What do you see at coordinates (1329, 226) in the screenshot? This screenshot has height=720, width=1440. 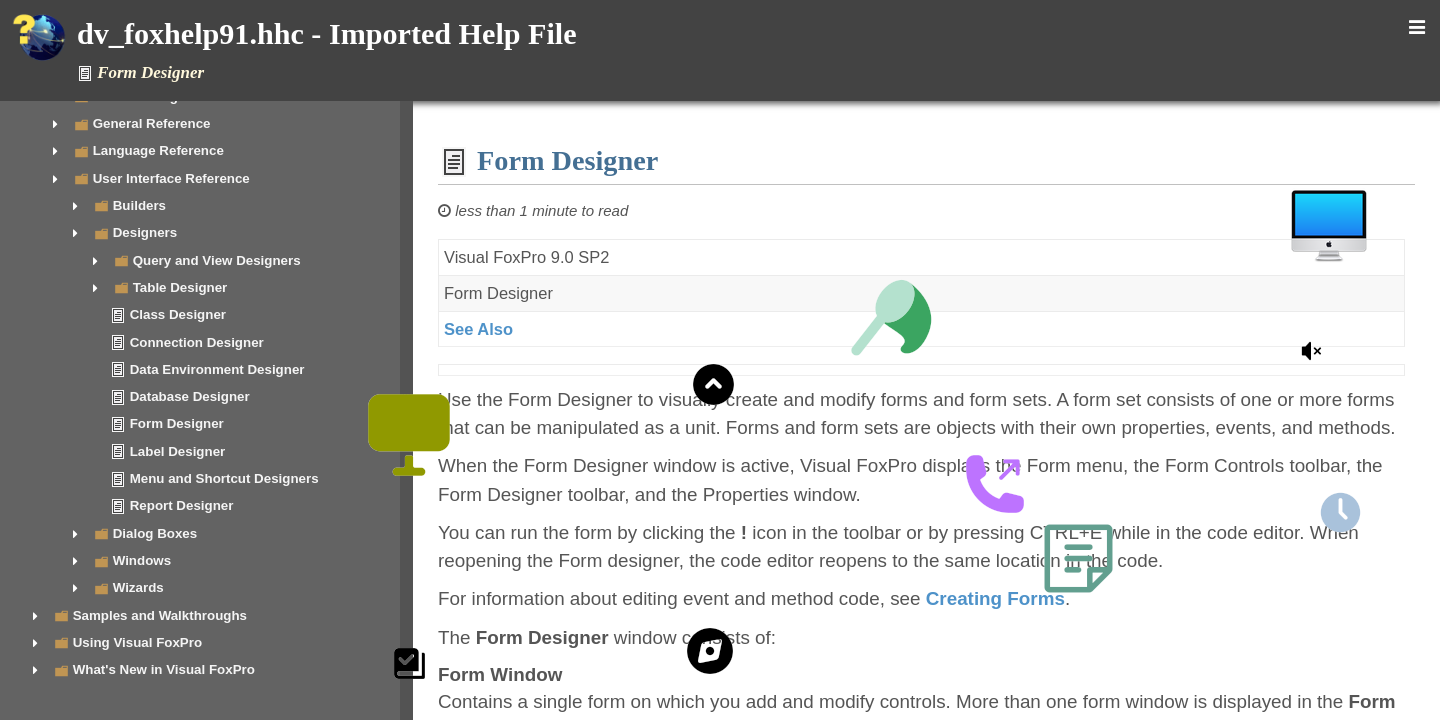 I see `access desktop or computer settings` at bounding box center [1329, 226].